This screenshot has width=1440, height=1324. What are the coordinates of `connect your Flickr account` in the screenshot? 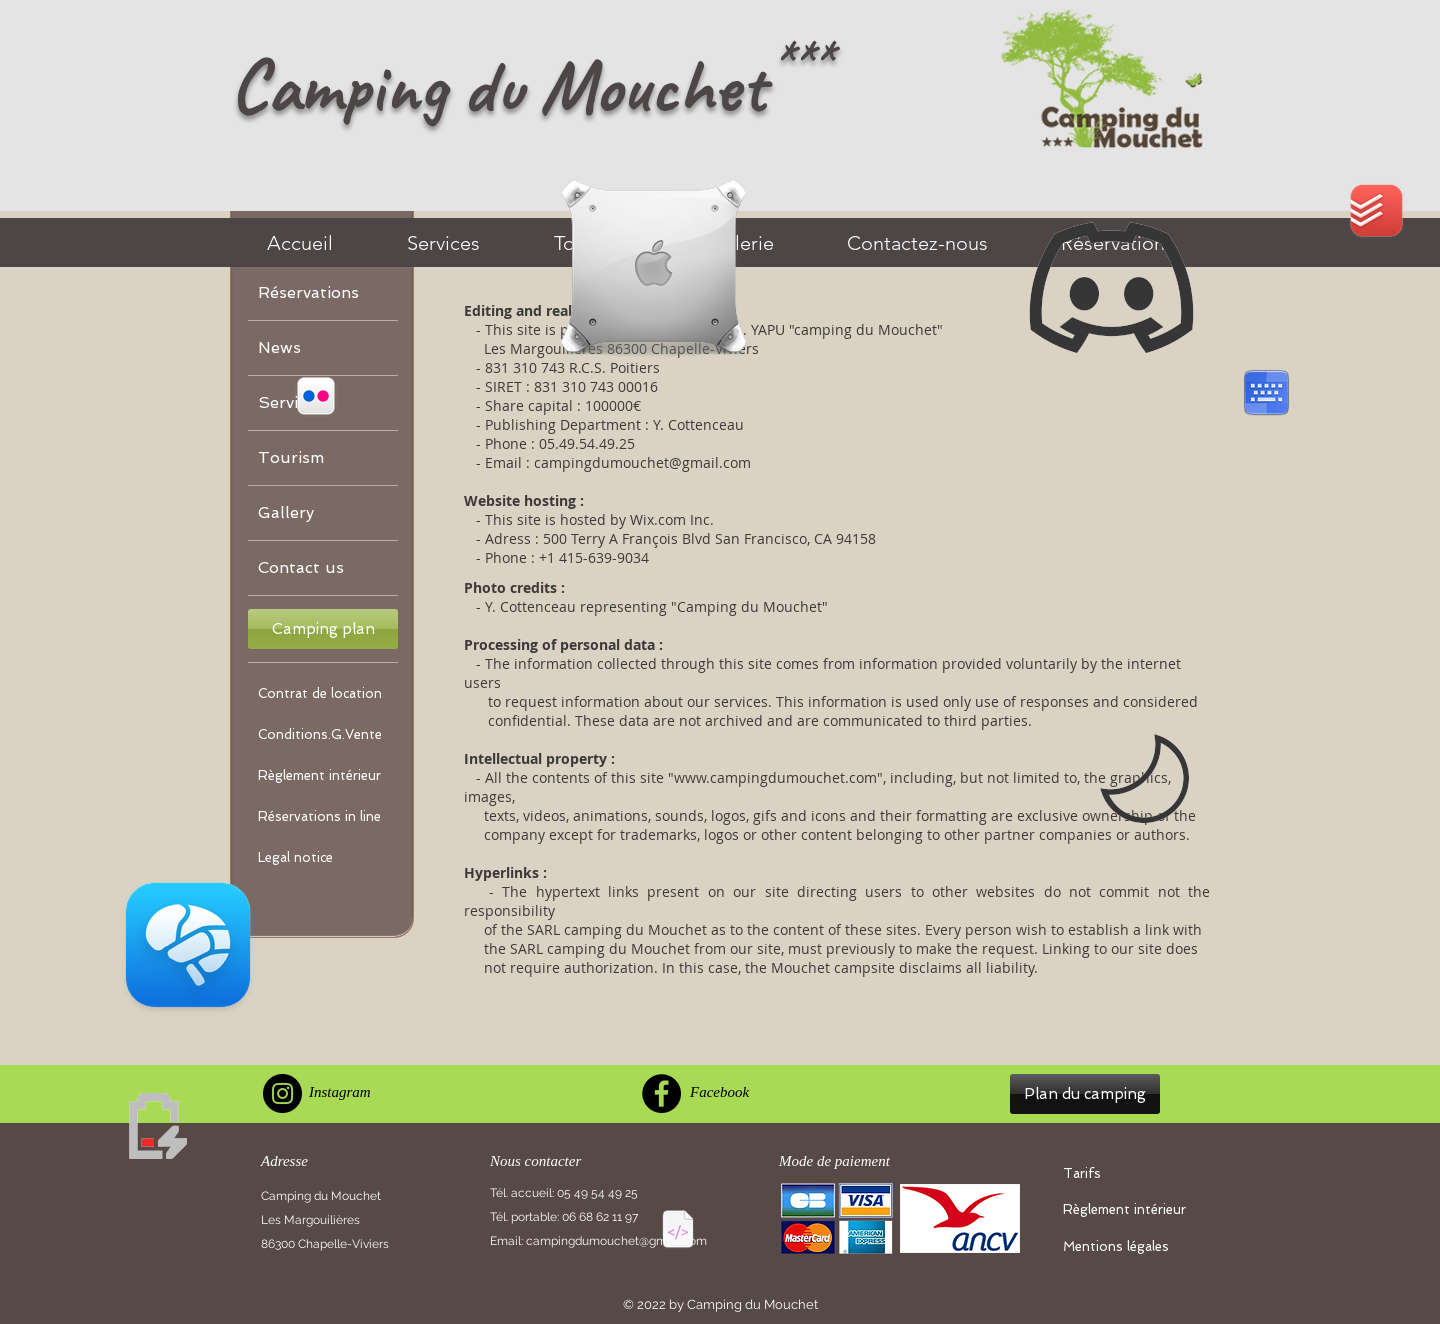 It's located at (316, 396).